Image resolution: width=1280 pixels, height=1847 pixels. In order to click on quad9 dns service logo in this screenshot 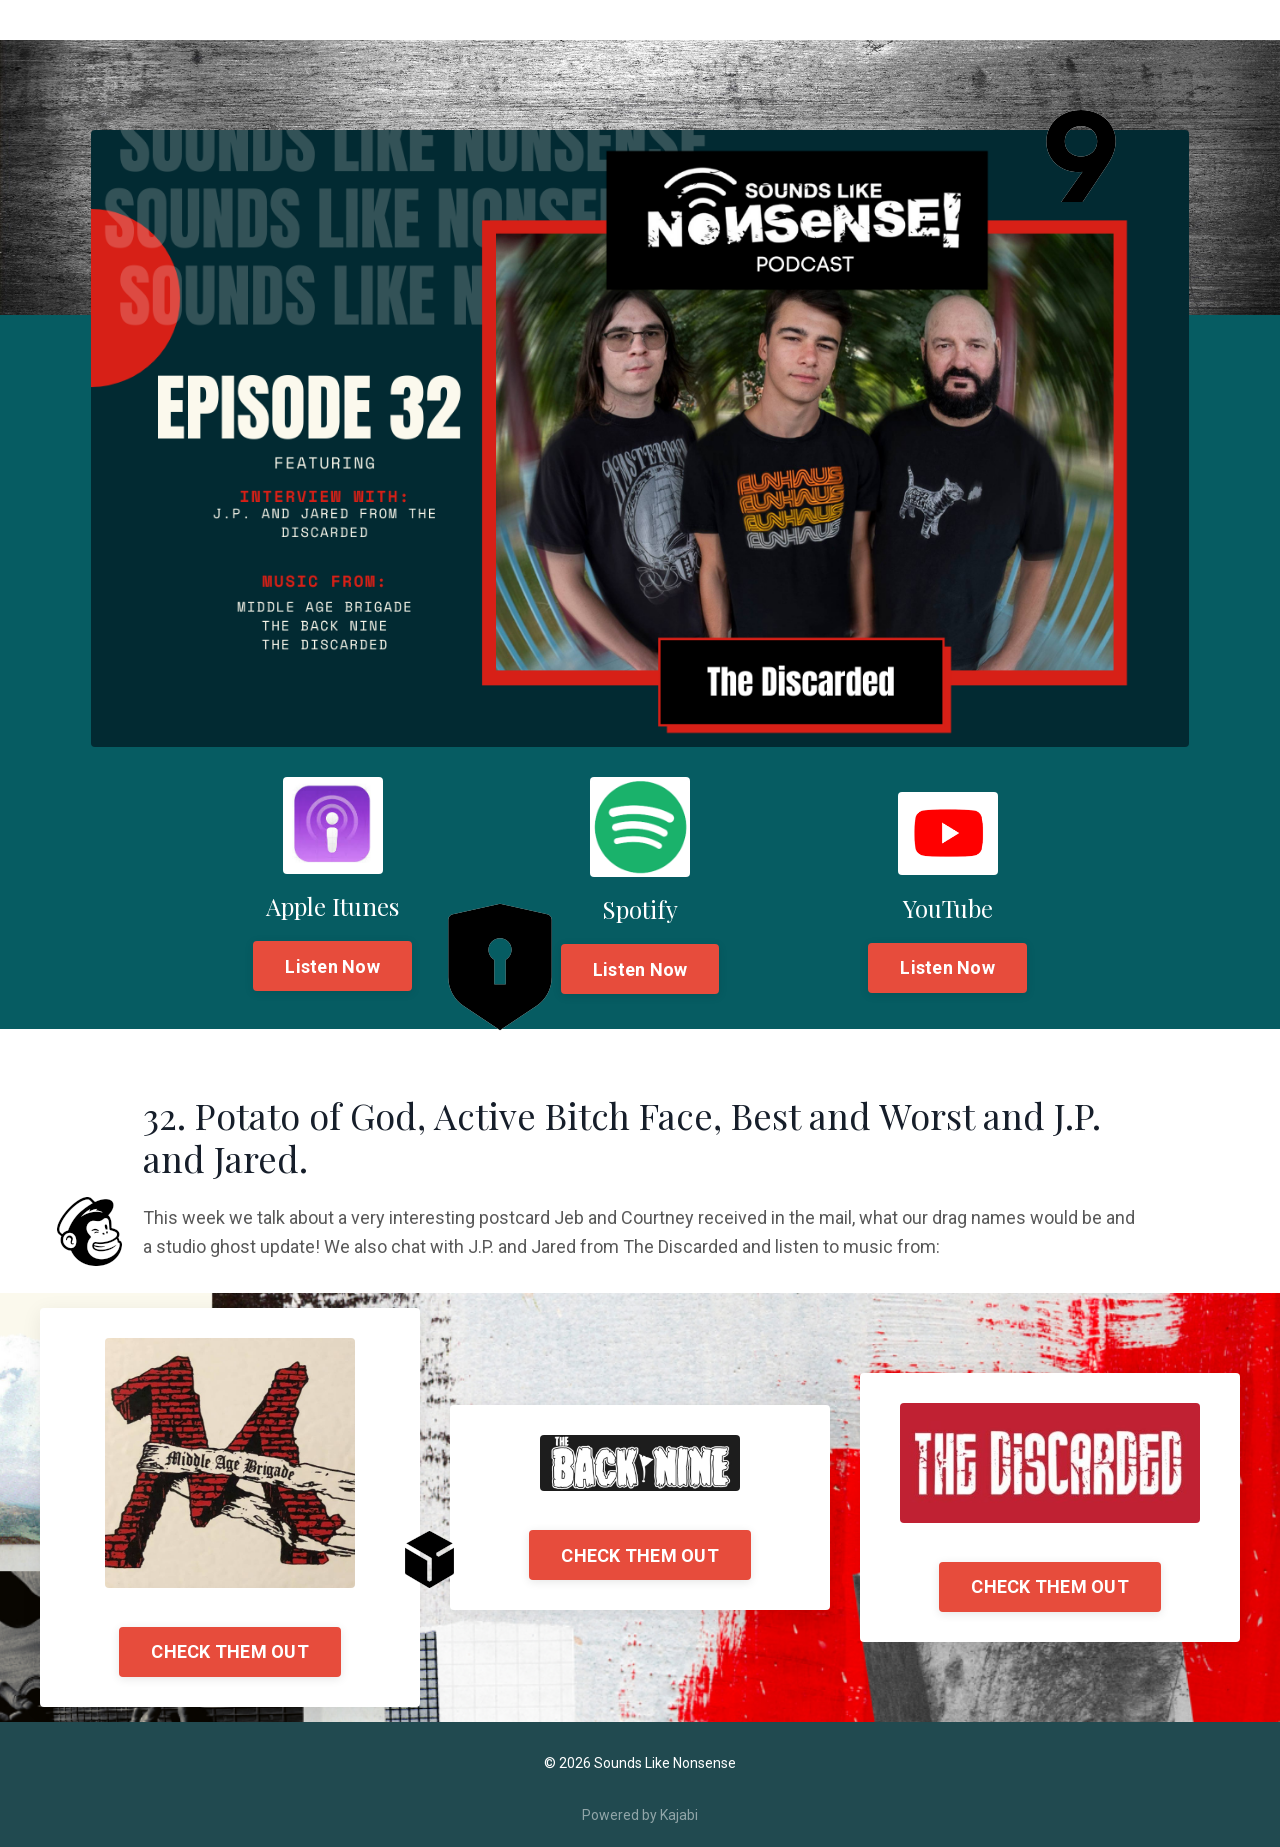, I will do `click(1081, 156)`.